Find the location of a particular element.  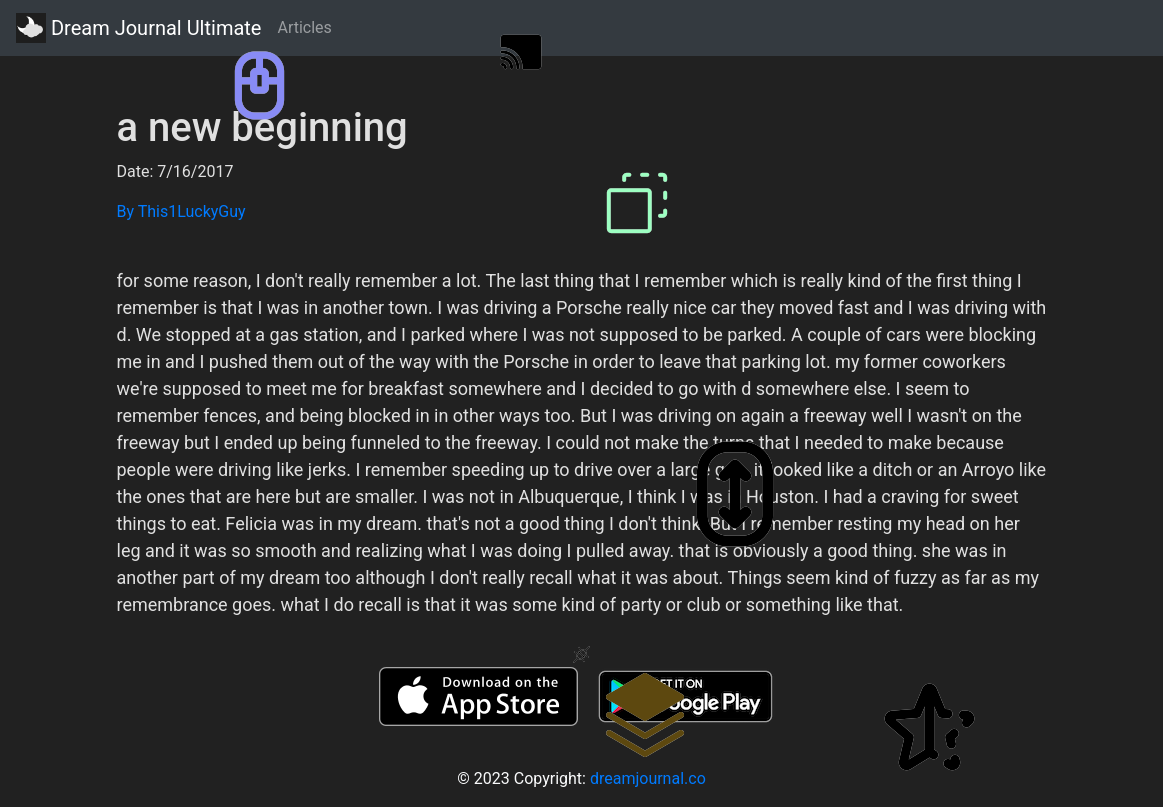

view layers or stacked content is located at coordinates (645, 715).